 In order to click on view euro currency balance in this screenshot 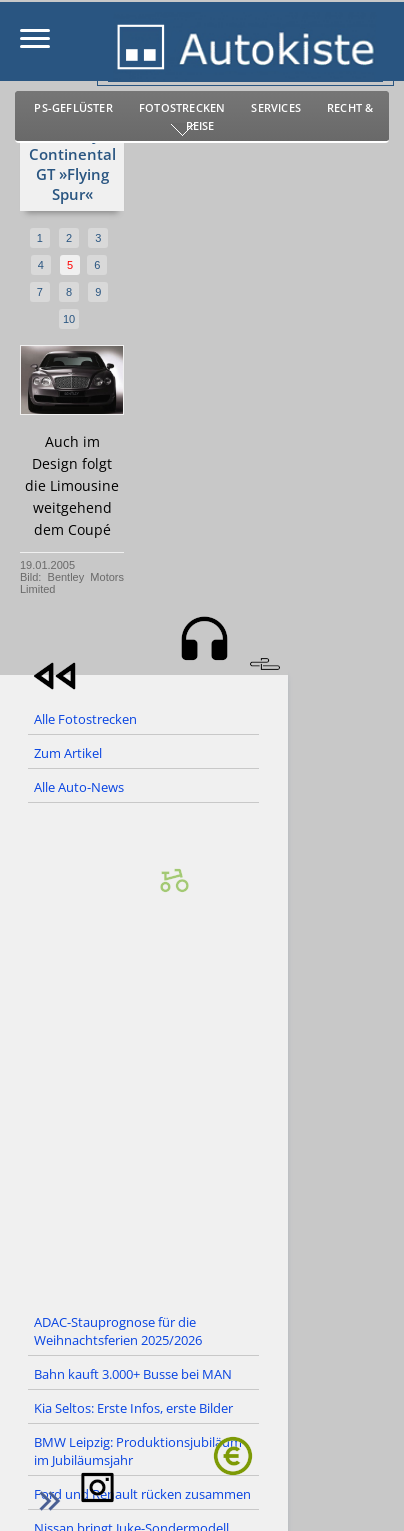, I will do `click(233, 1456)`.